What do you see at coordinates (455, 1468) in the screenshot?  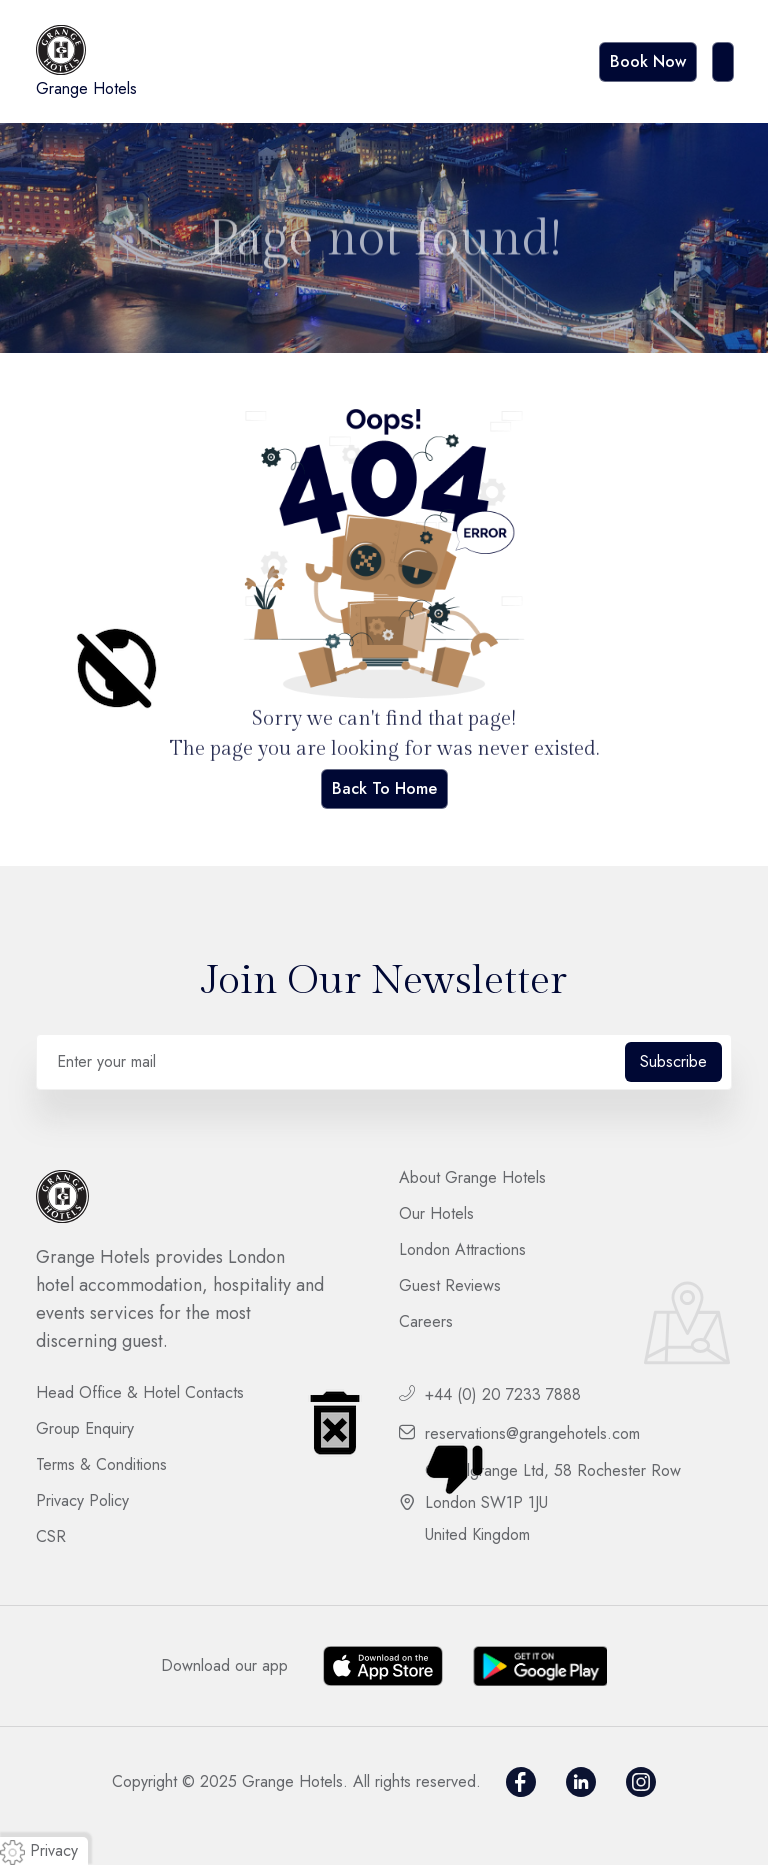 I see `dislike or downvote content` at bounding box center [455, 1468].